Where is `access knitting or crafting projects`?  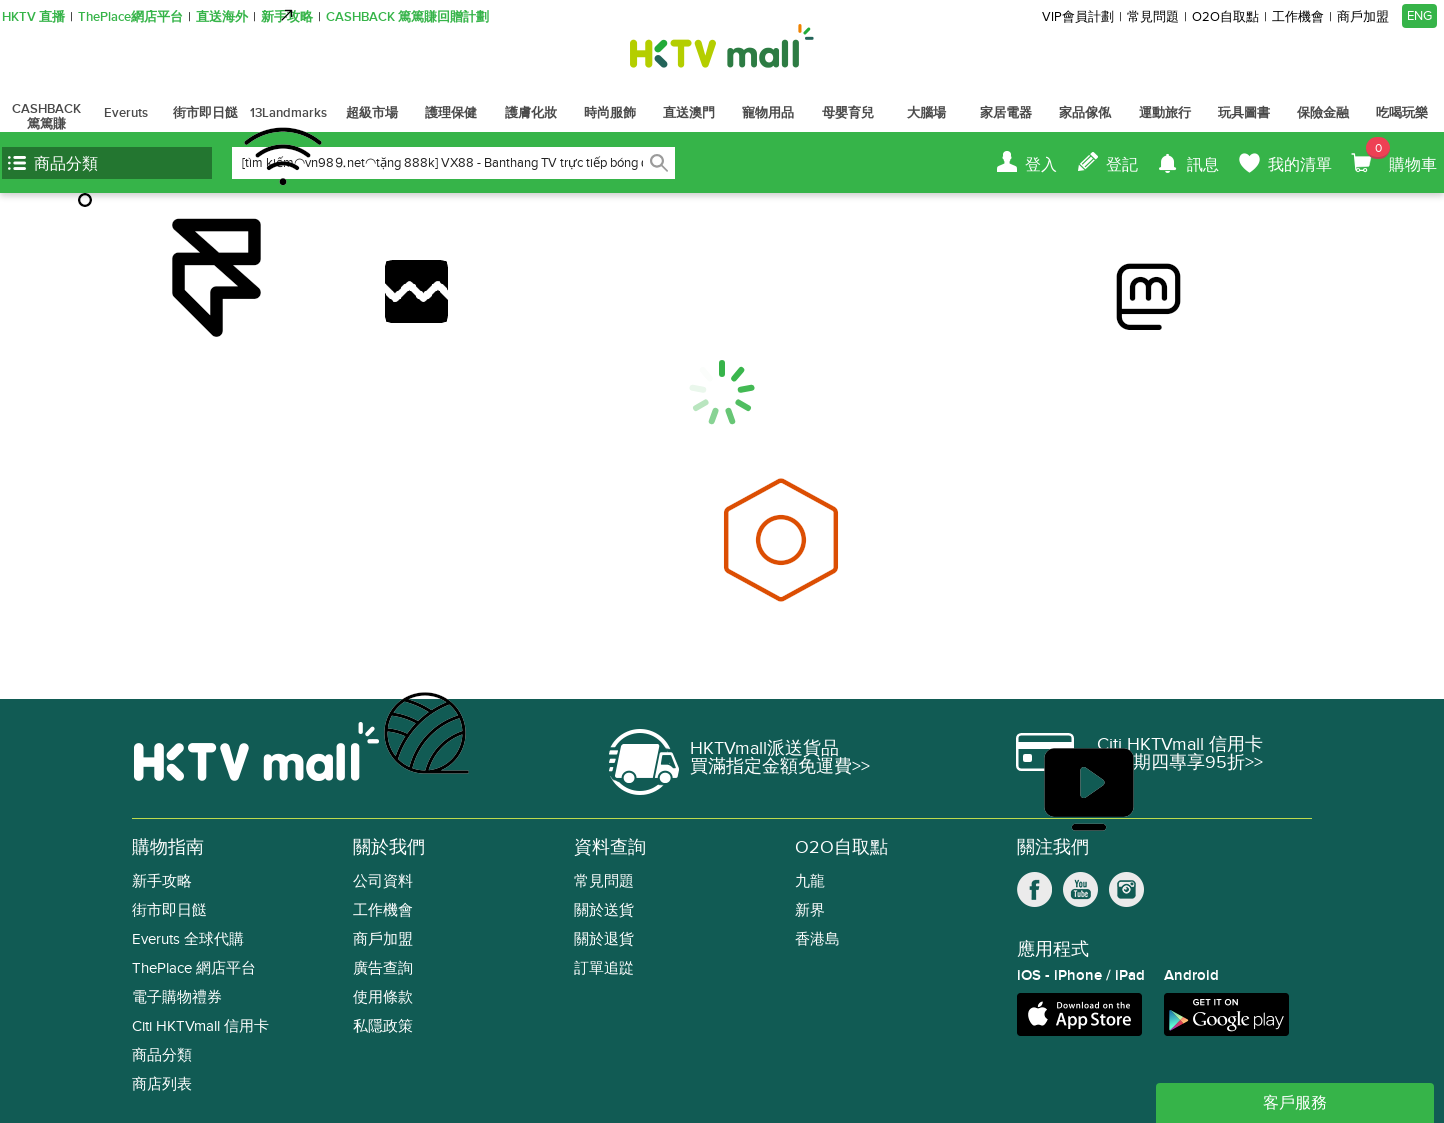
access knitting or crafting projects is located at coordinates (425, 733).